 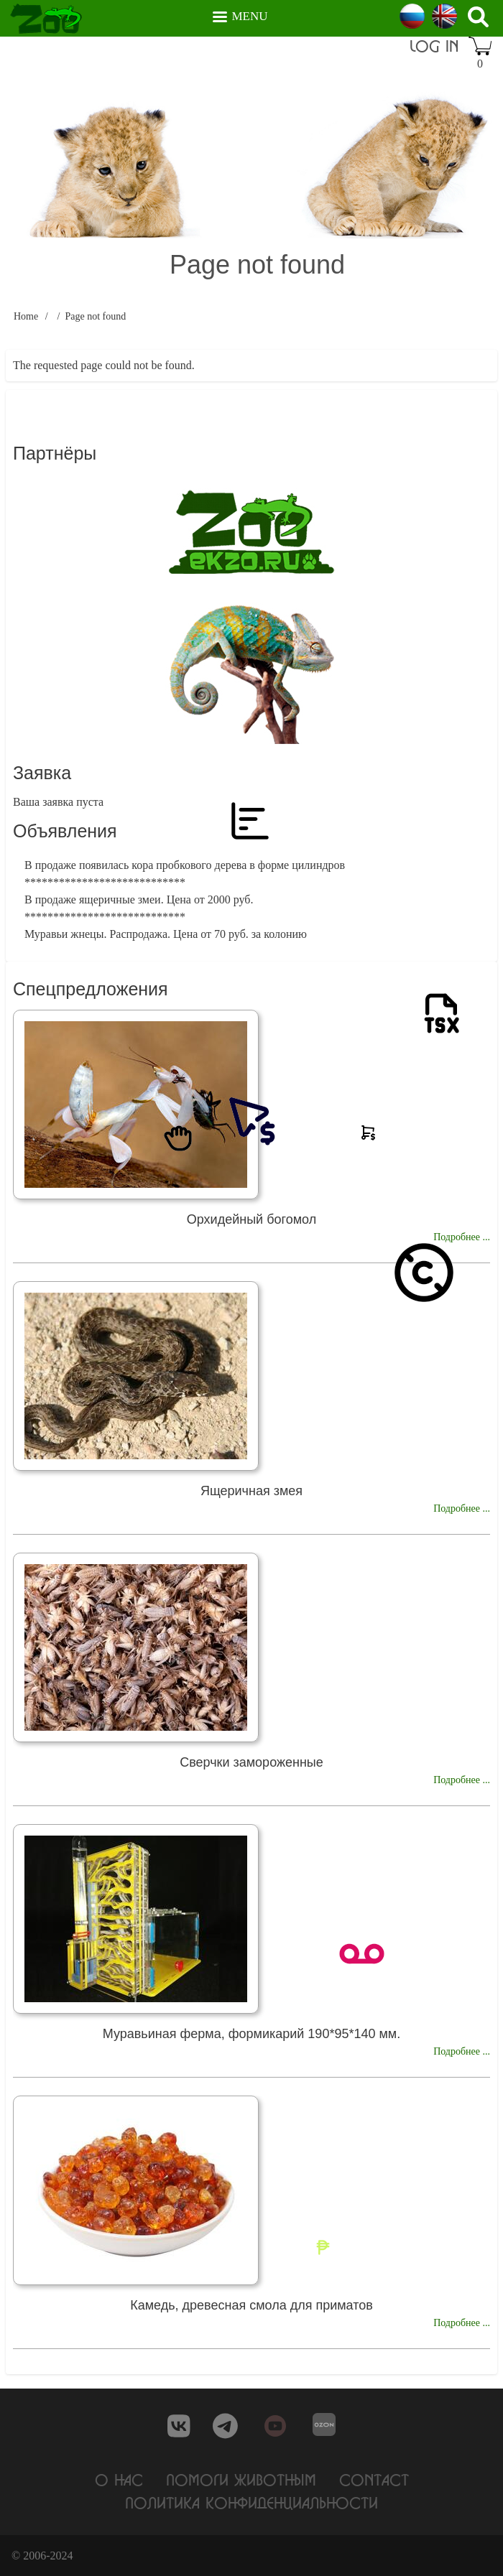 I want to click on pay-per-click advertising or cost tracking, so click(x=251, y=1119).